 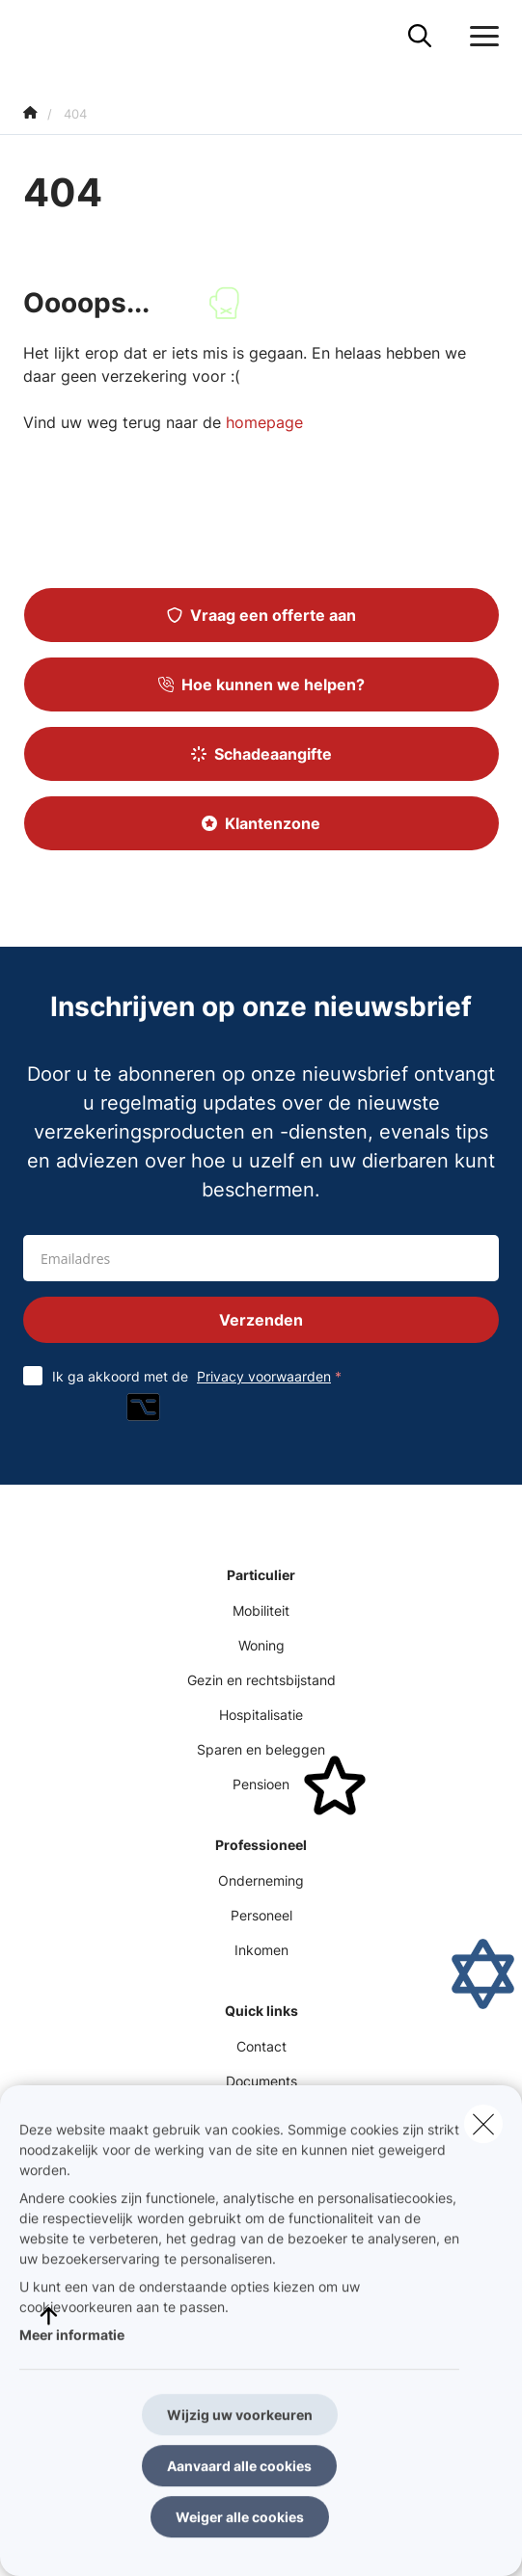 I want to click on indicates Jewish religious content or services, so click(x=482, y=1973).